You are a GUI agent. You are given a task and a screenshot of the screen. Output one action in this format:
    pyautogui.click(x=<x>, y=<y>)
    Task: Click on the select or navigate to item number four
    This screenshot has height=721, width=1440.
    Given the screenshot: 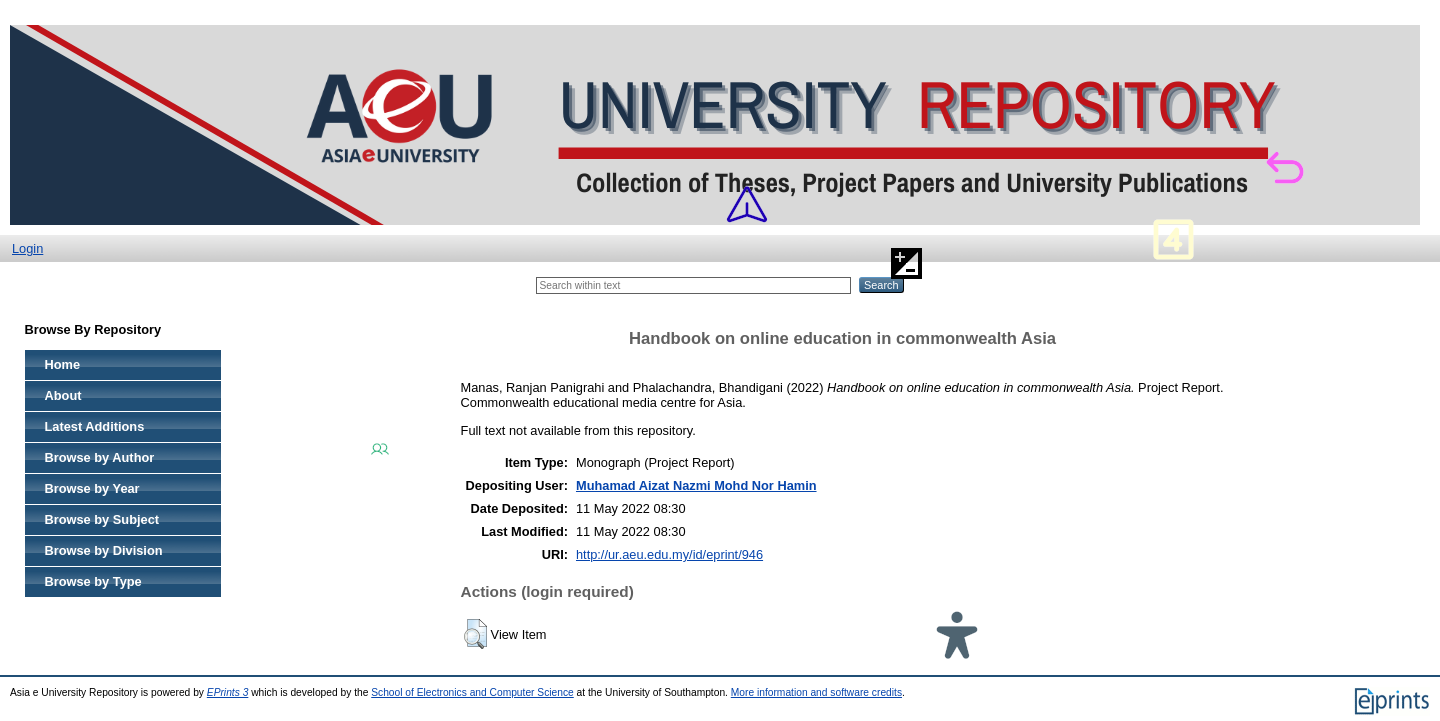 What is the action you would take?
    pyautogui.click(x=1173, y=239)
    